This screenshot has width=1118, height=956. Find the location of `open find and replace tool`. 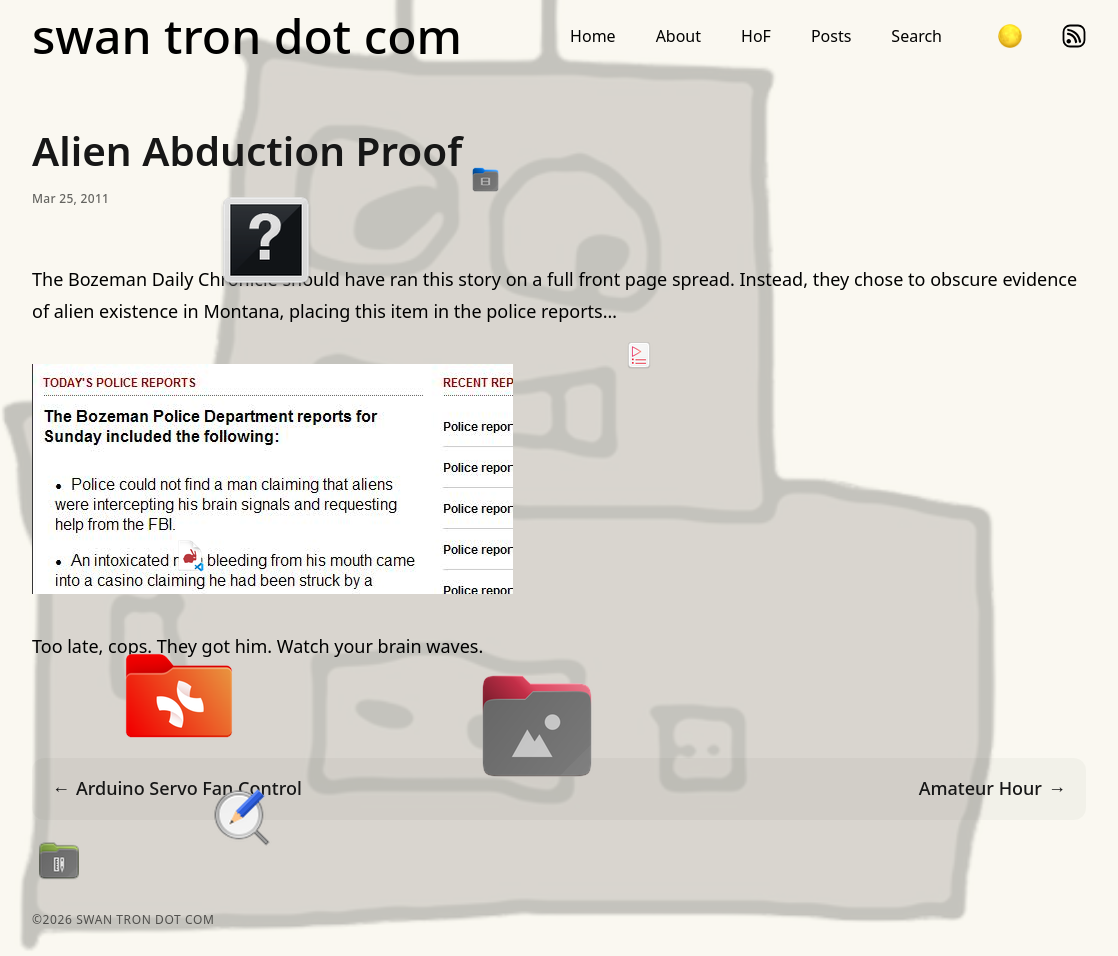

open find and replace tool is located at coordinates (242, 818).